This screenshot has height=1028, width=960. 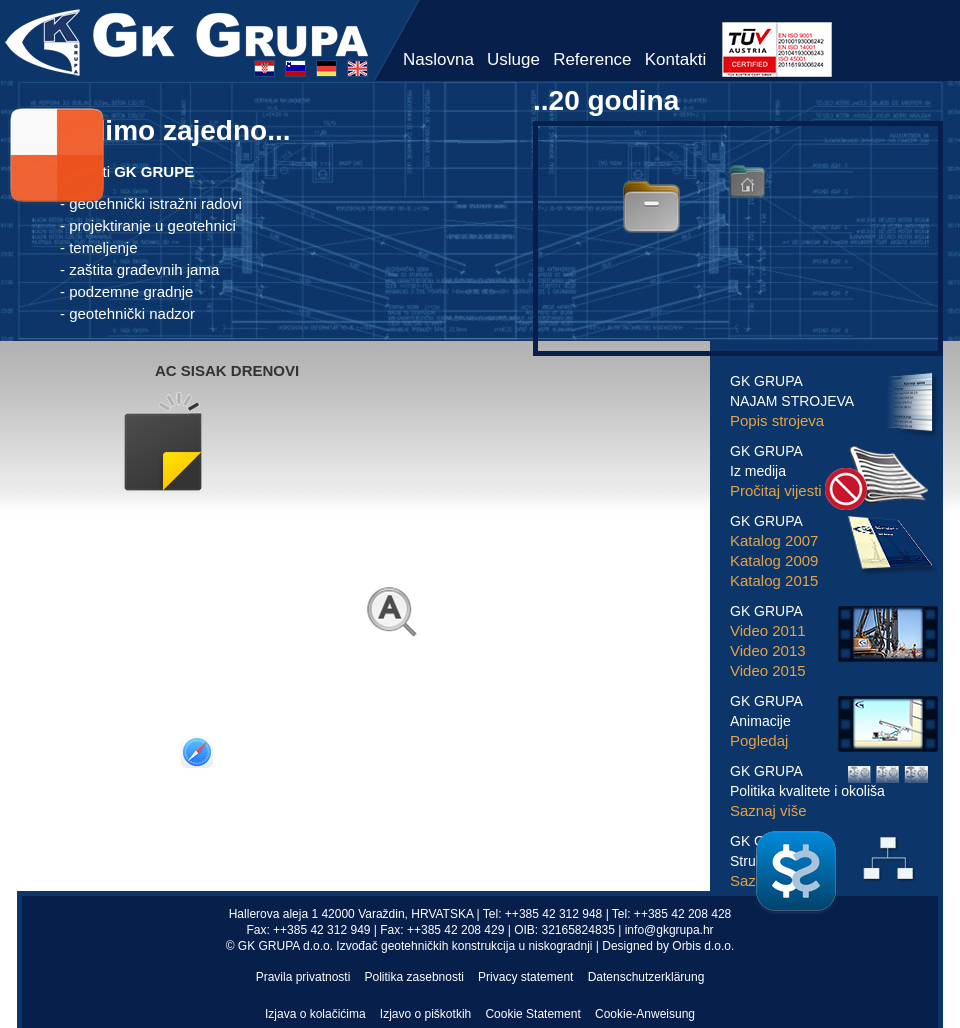 I want to click on open sticky notes app, so click(x=163, y=452).